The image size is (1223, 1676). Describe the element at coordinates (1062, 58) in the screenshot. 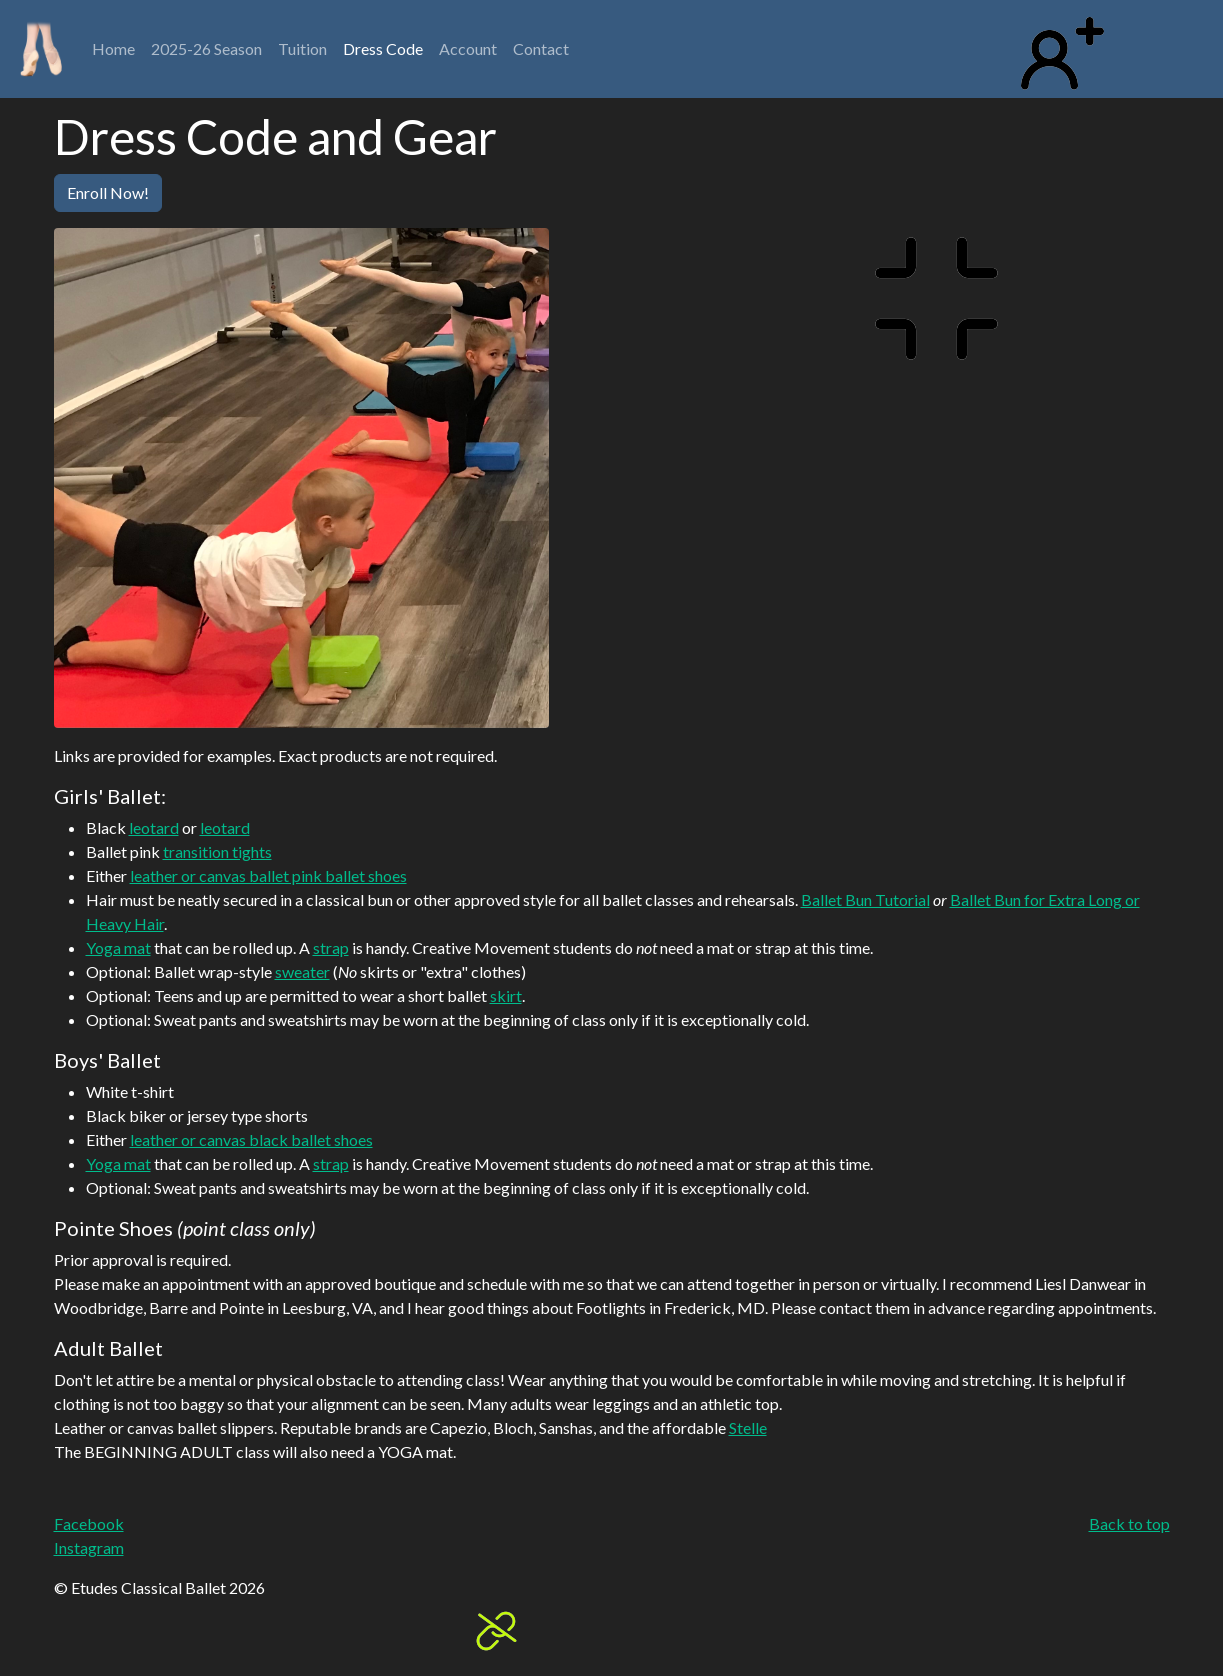

I see `add a new contact or friend` at that location.